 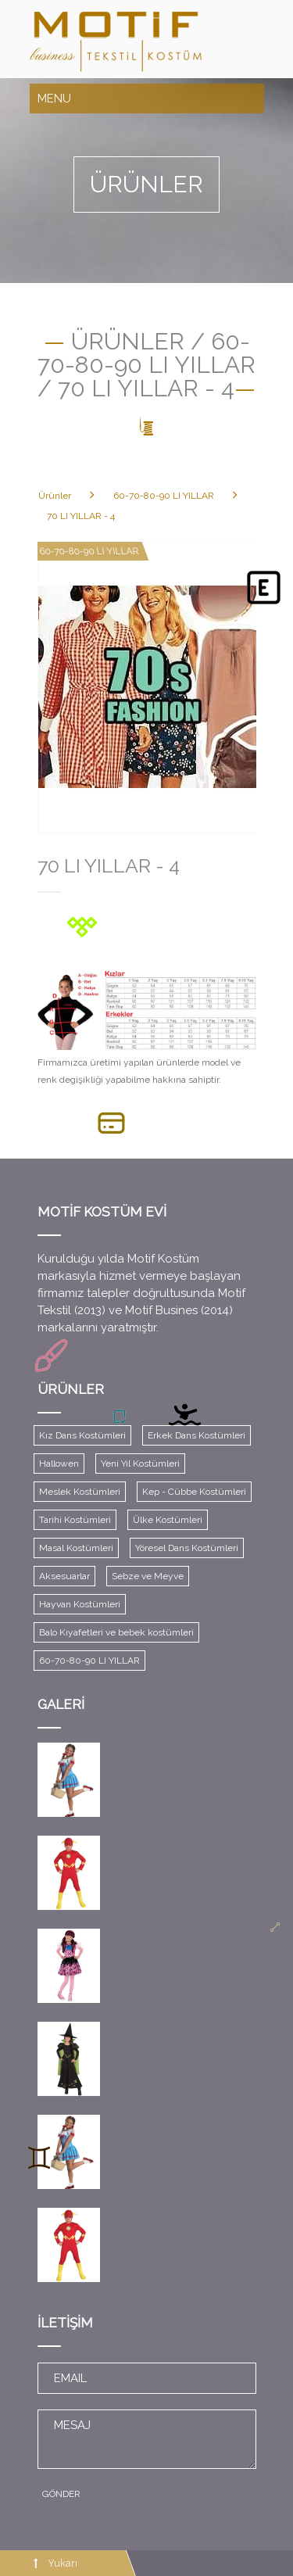 I want to click on customize appearance or theme settings, so click(x=51, y=1355).